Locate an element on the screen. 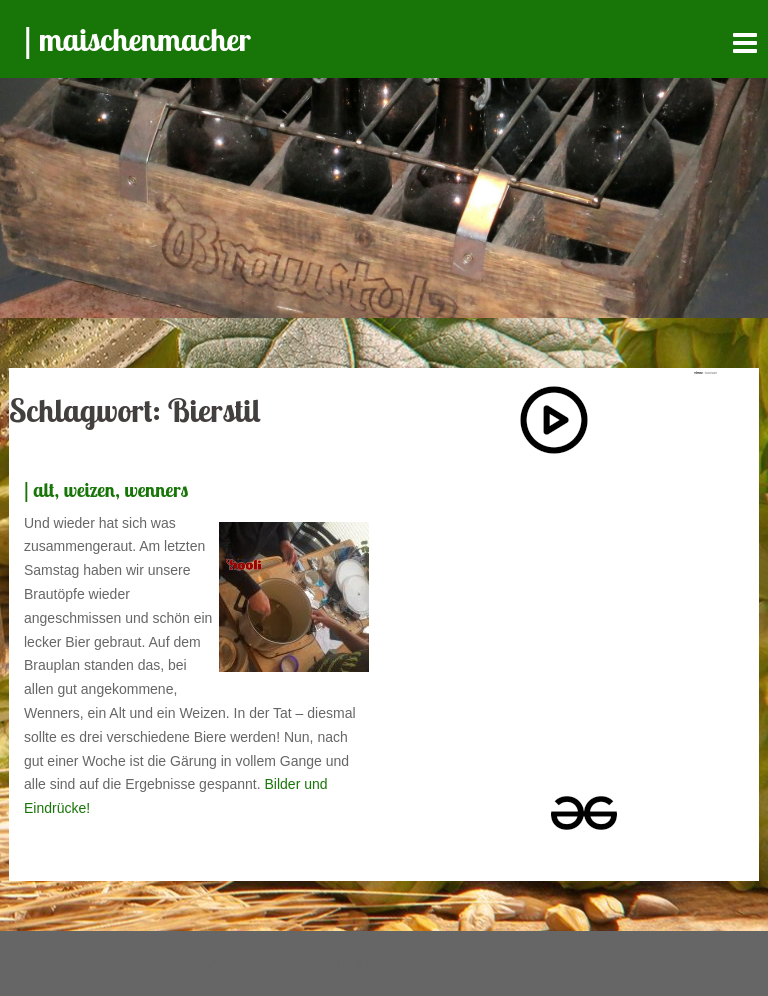 The height and width of the screenshot is (996, 768). hooli company logo is located at coordinates (243, 564).